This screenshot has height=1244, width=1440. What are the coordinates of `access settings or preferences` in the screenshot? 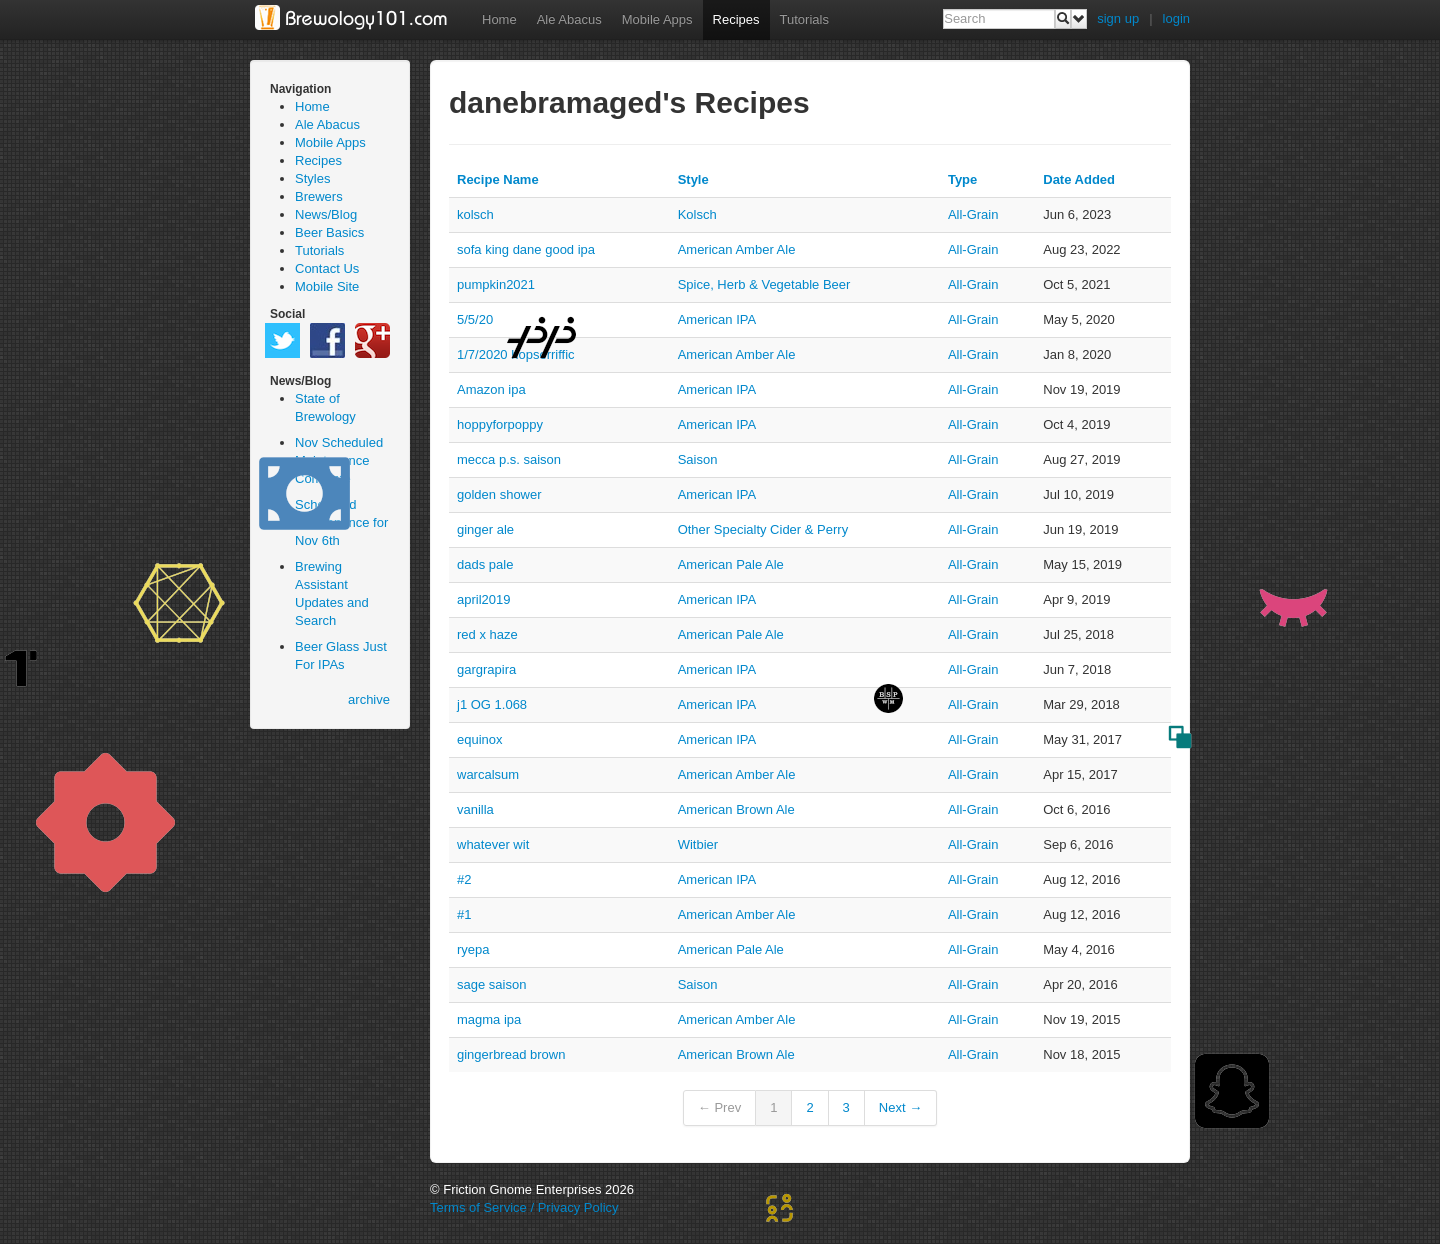 It's located at (105, 822).